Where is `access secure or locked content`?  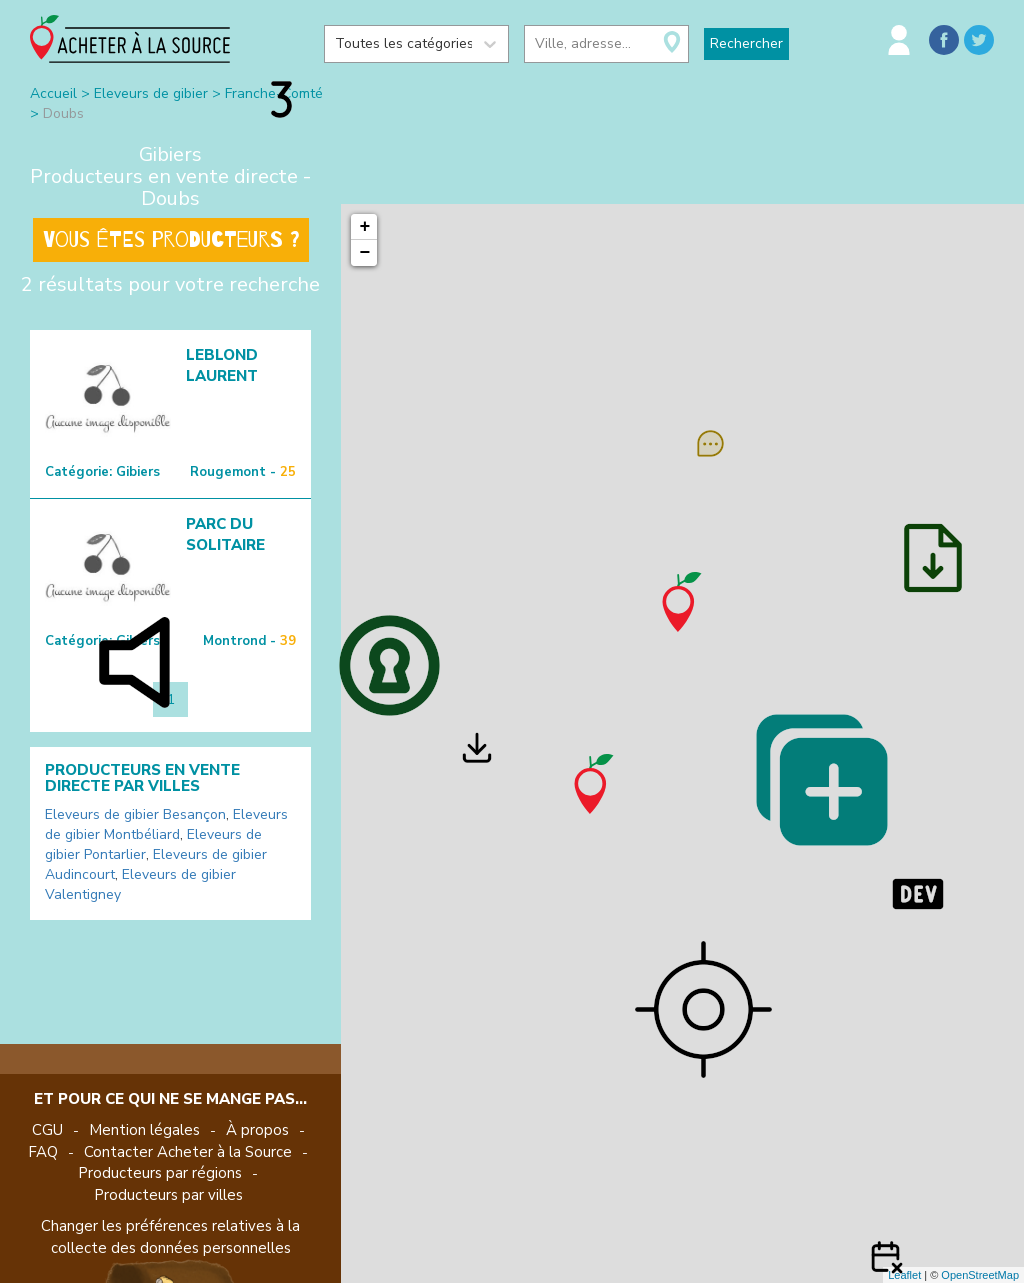
access secure or locked content is located at coordinates (389, 665).